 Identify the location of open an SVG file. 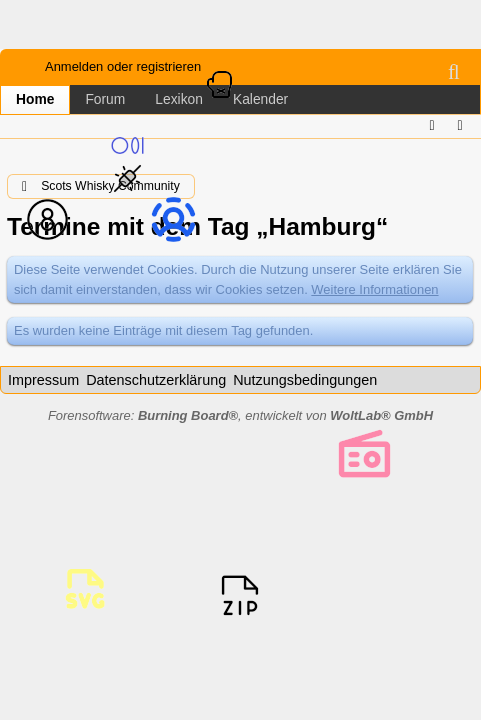
(85, 590).